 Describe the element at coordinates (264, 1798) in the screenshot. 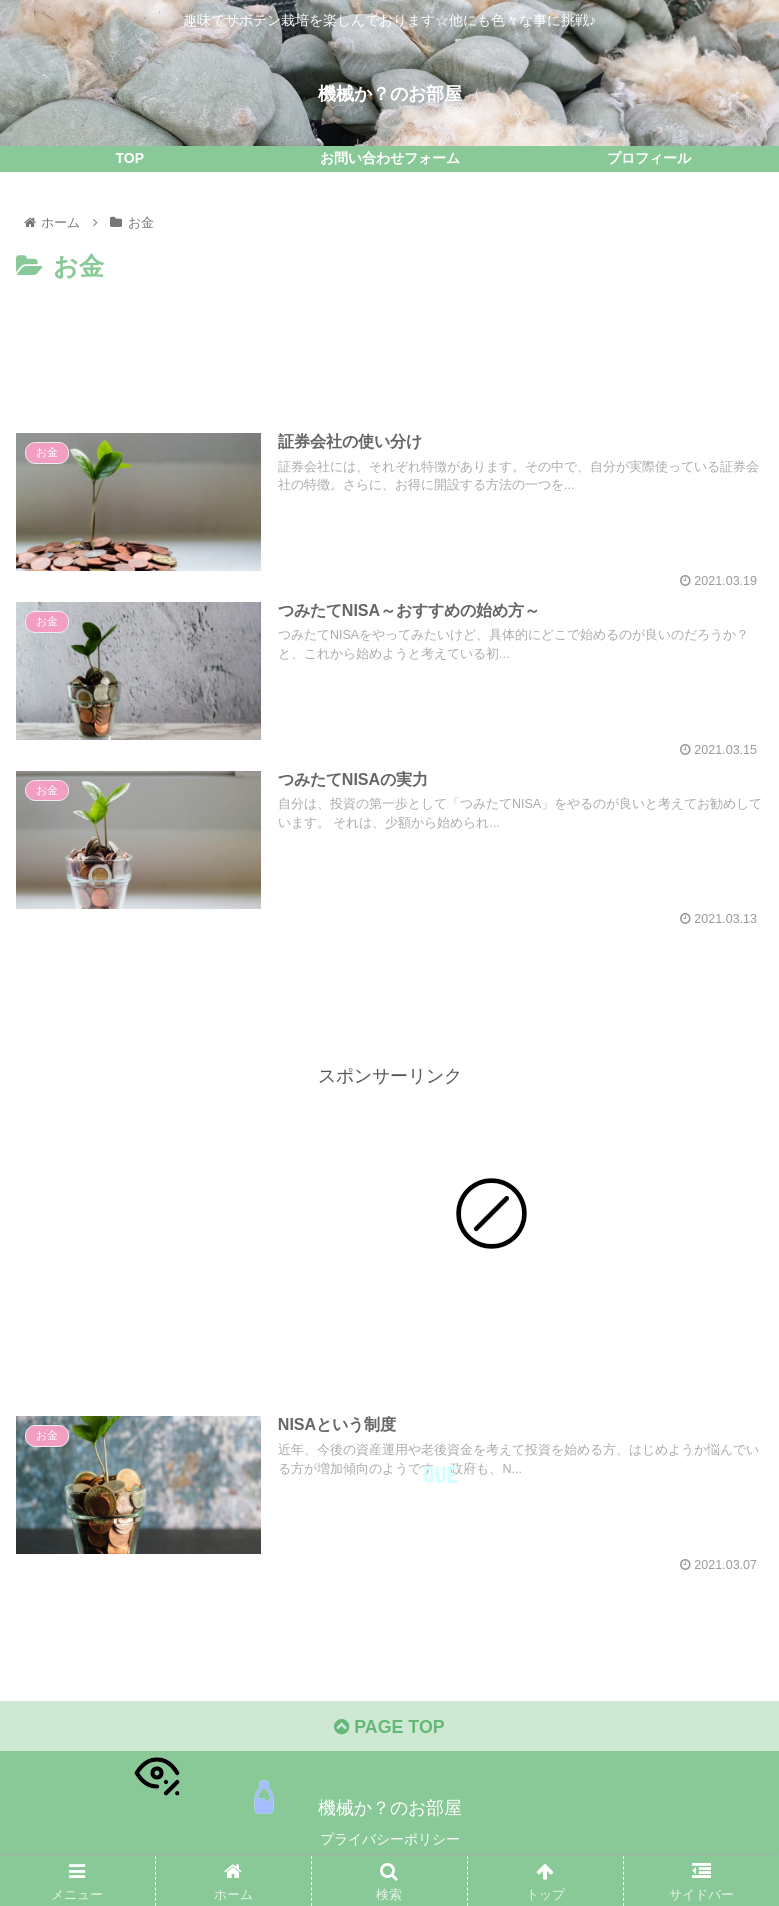

I see `view beverage or drink options` at that location.